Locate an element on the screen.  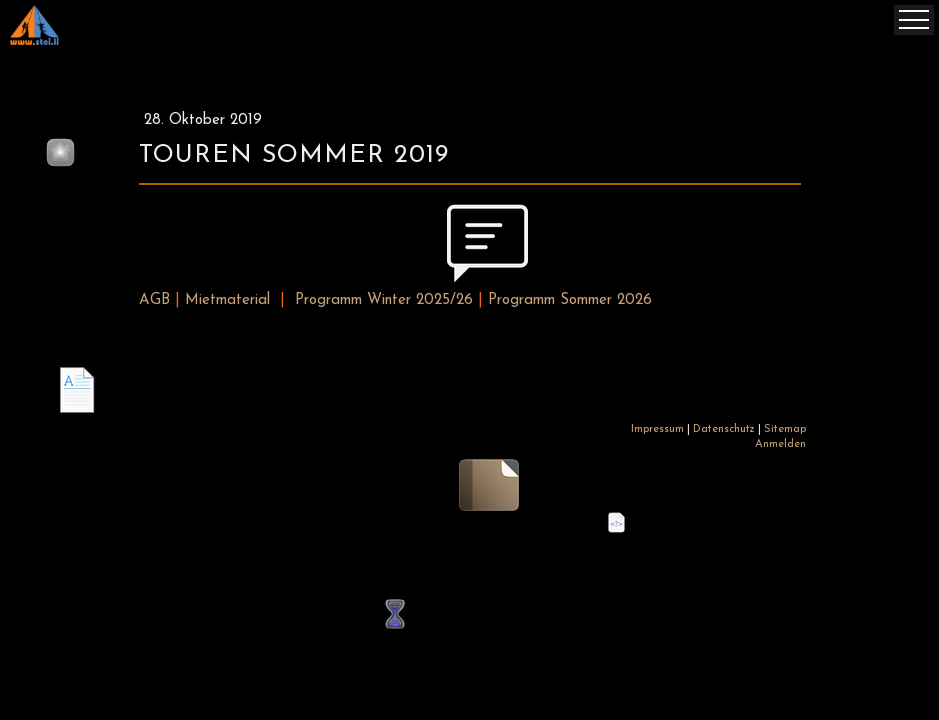
open a text document or word processing file is located at coordinates (77, 390).